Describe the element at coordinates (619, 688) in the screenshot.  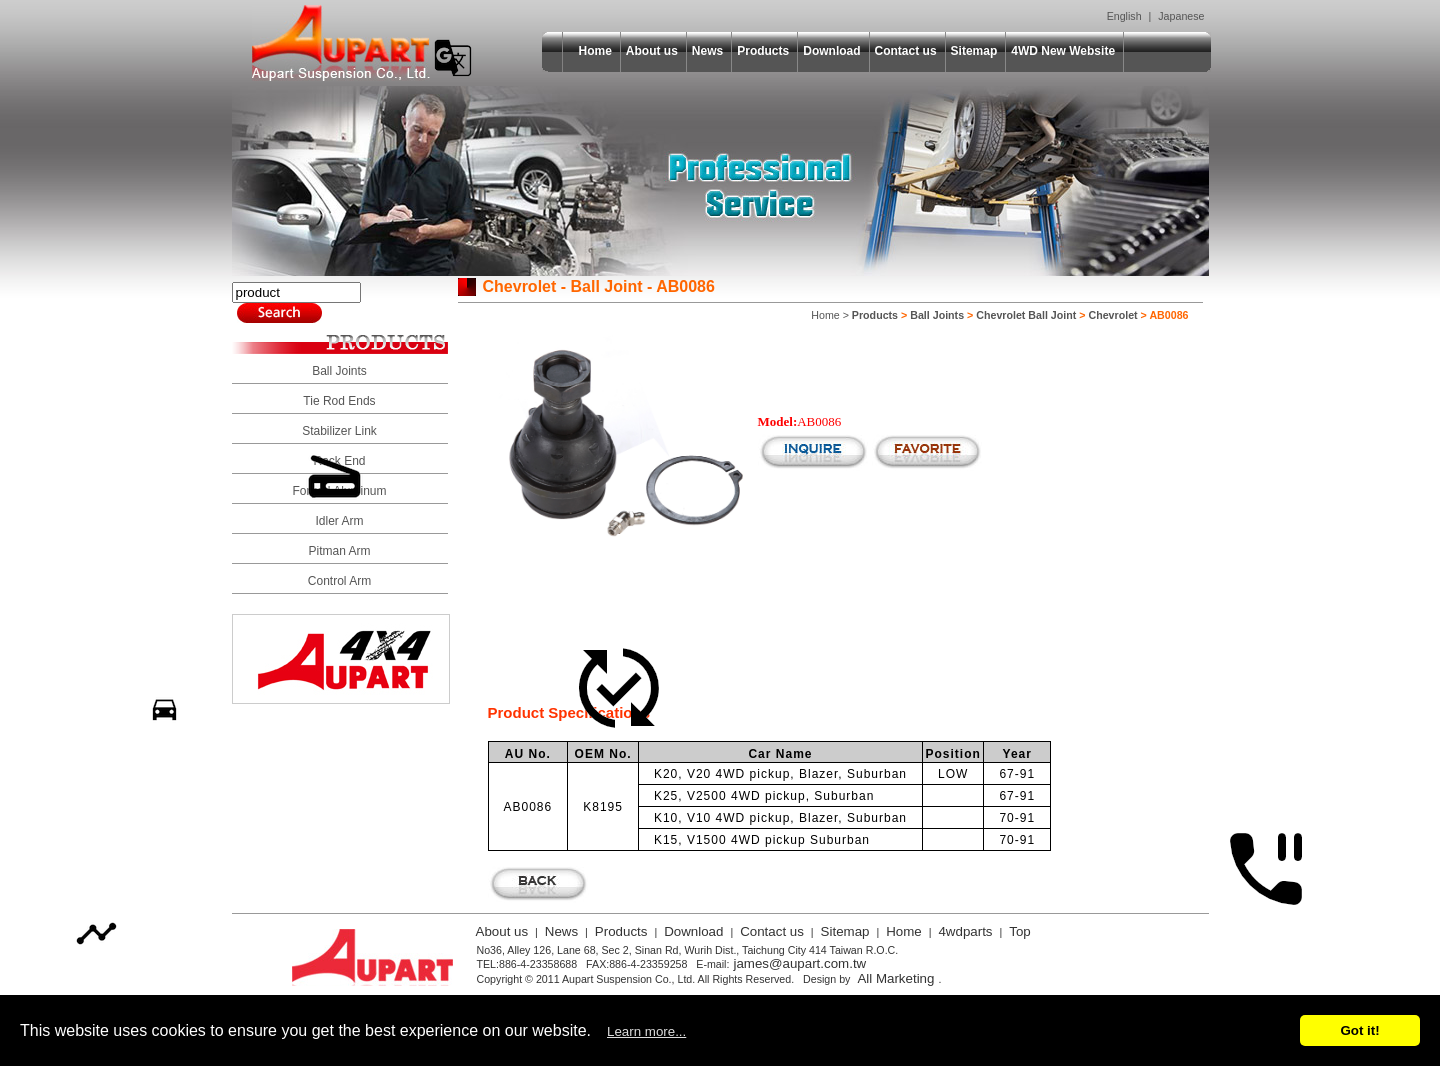
I see `indicates content has been published with recent changes` at that location.